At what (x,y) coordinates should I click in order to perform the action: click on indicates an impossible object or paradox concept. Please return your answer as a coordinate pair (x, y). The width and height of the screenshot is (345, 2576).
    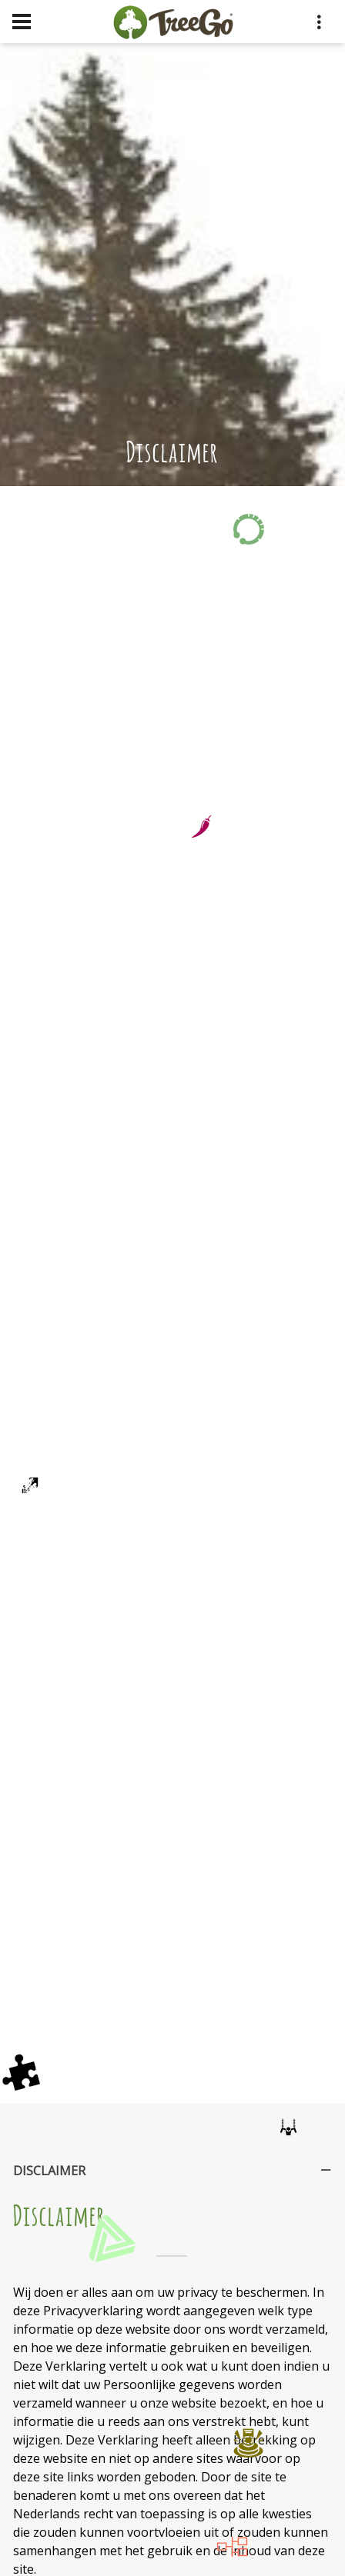
    Looking at the image, I should click on (112, 2238).